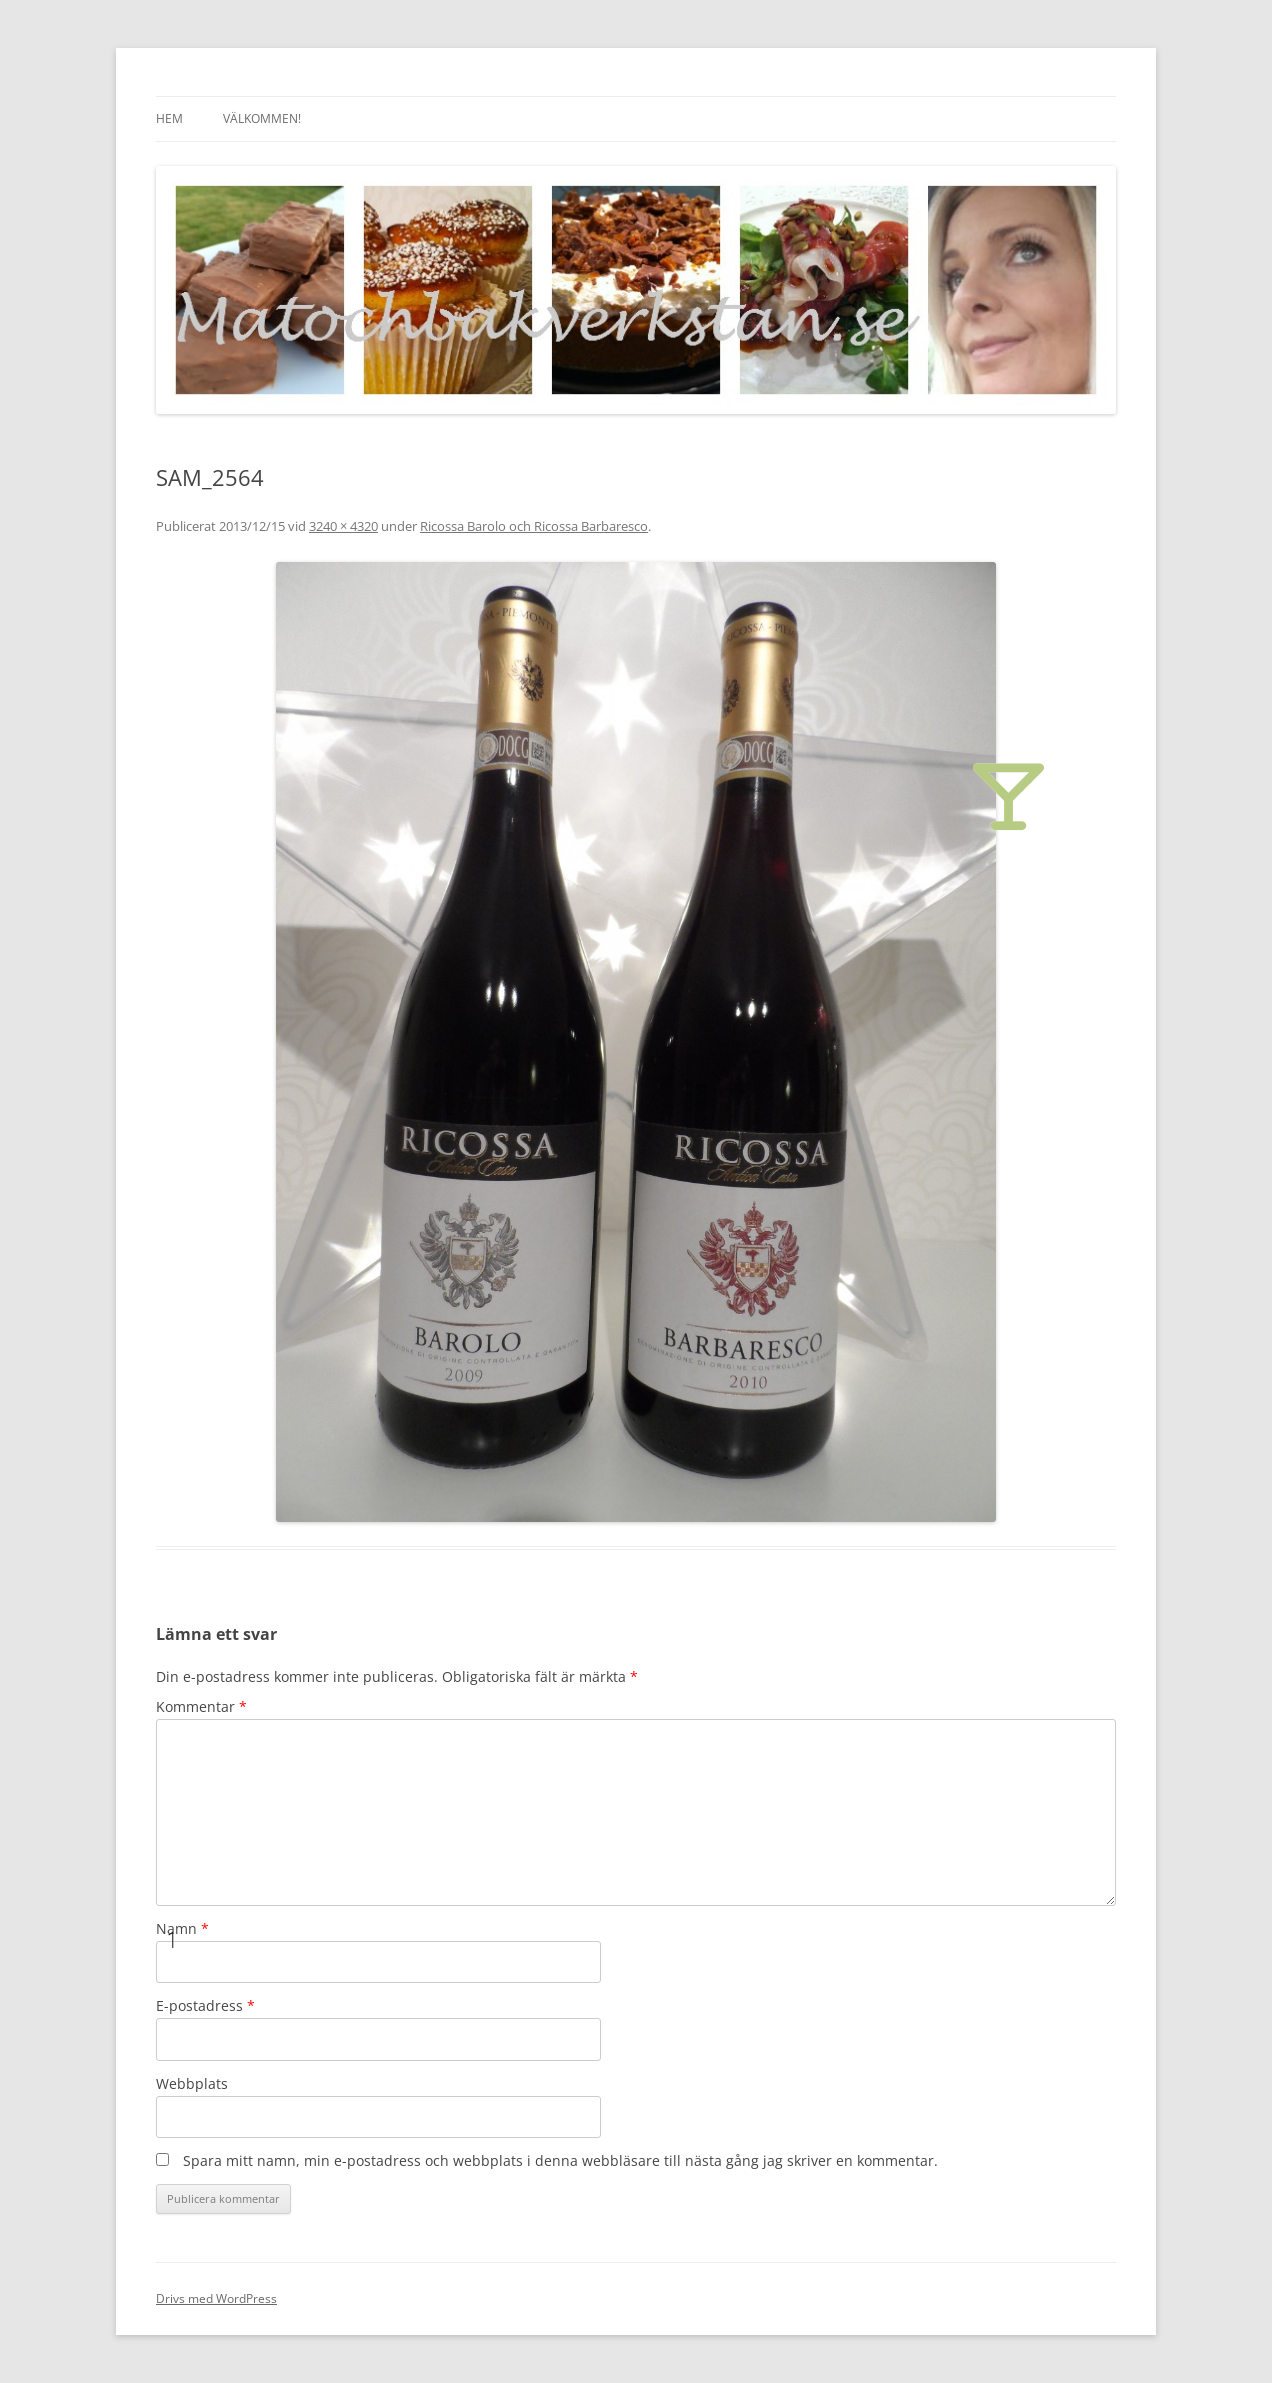 This screenshot has width=1272, height=2383. Describe the element at coordinates (1008, 794) in the screenshot. I see `access bar or cocktail menu` at that location.